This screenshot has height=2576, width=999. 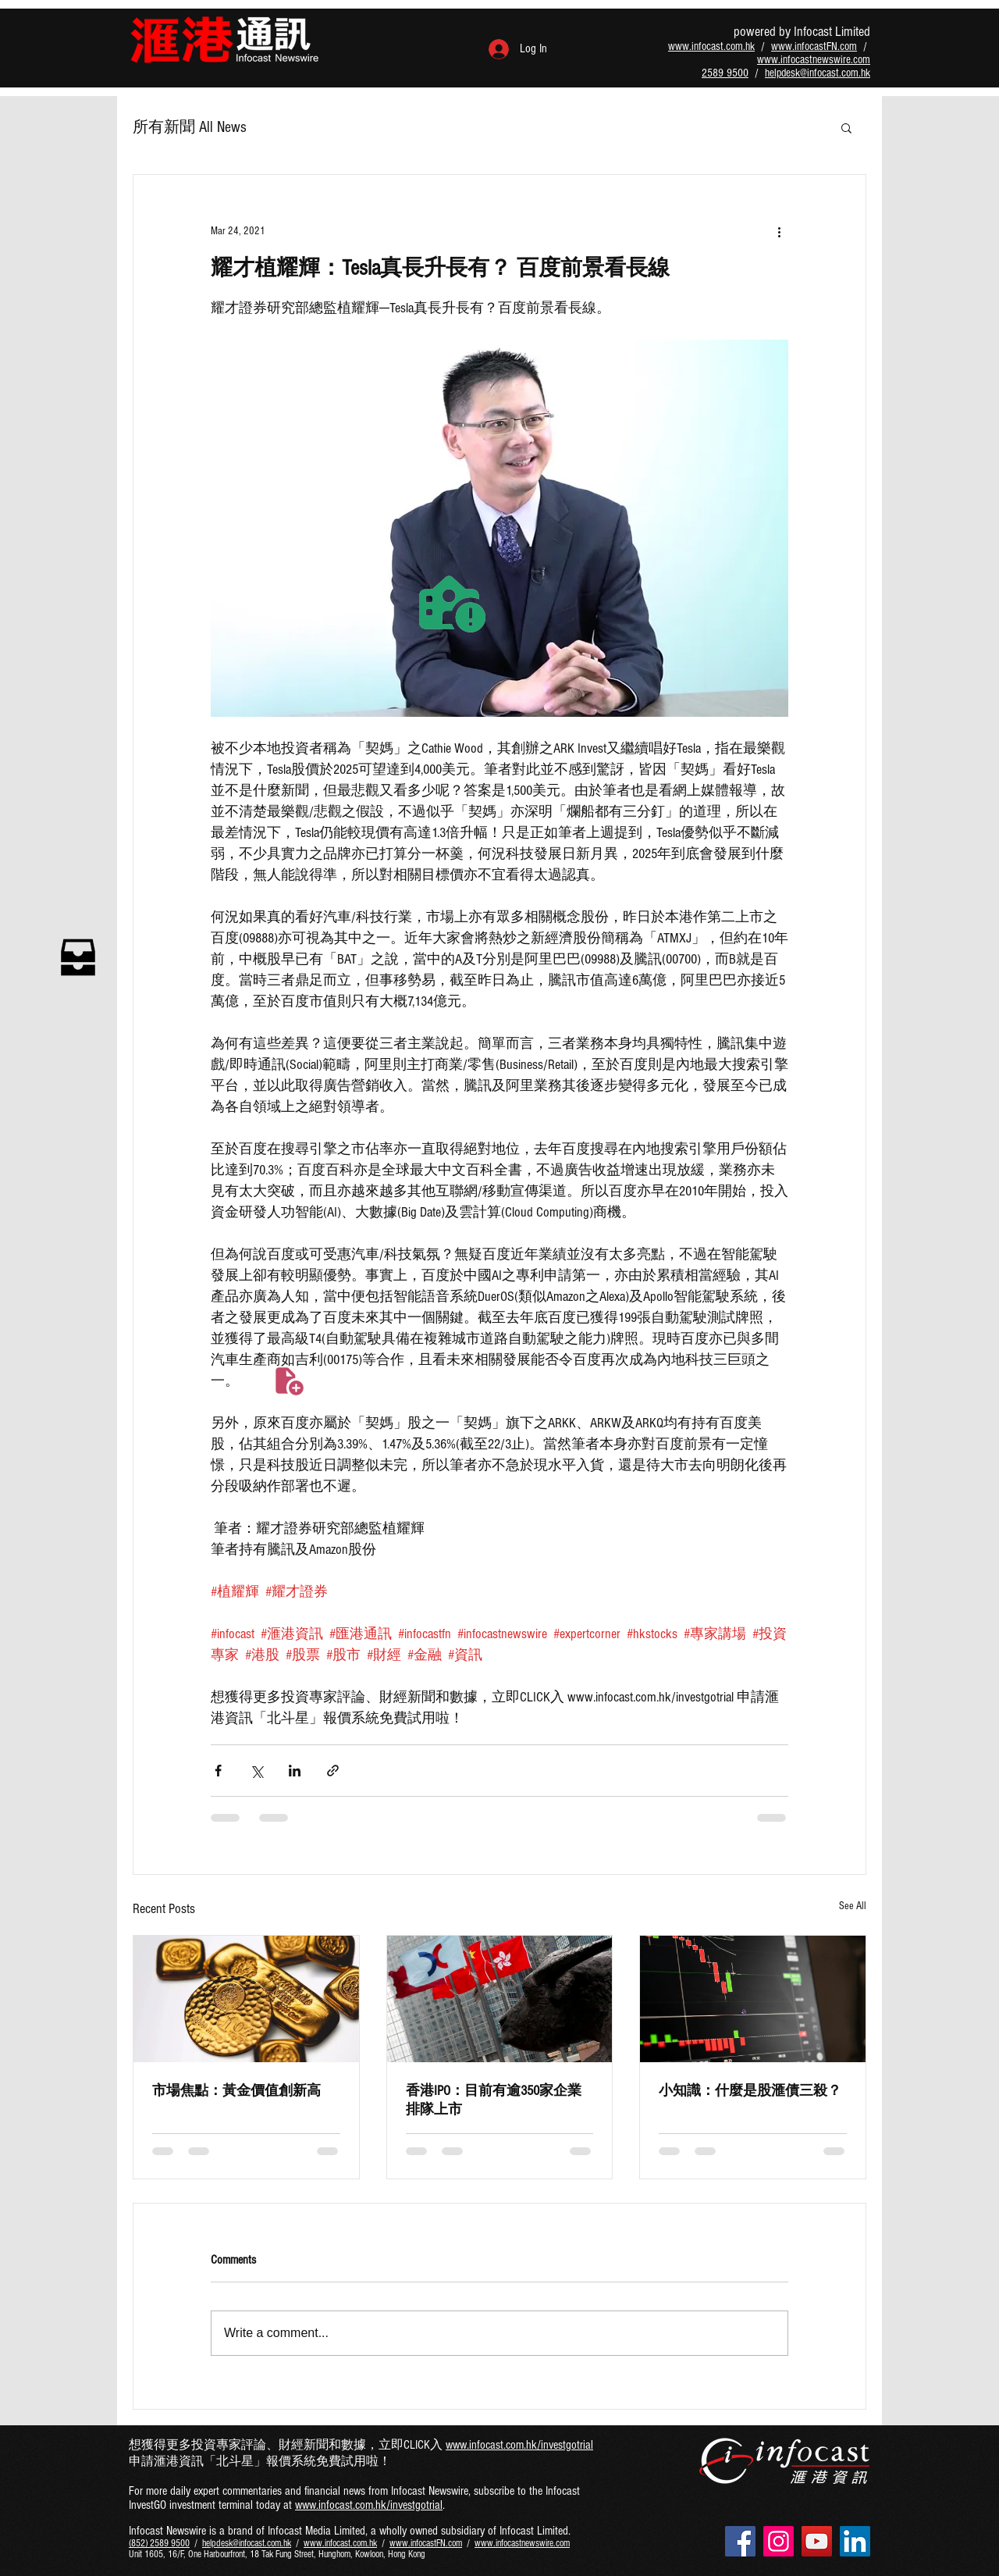 I want to click on access stacked file trays or inbox folders, so click(x=78, y=957).